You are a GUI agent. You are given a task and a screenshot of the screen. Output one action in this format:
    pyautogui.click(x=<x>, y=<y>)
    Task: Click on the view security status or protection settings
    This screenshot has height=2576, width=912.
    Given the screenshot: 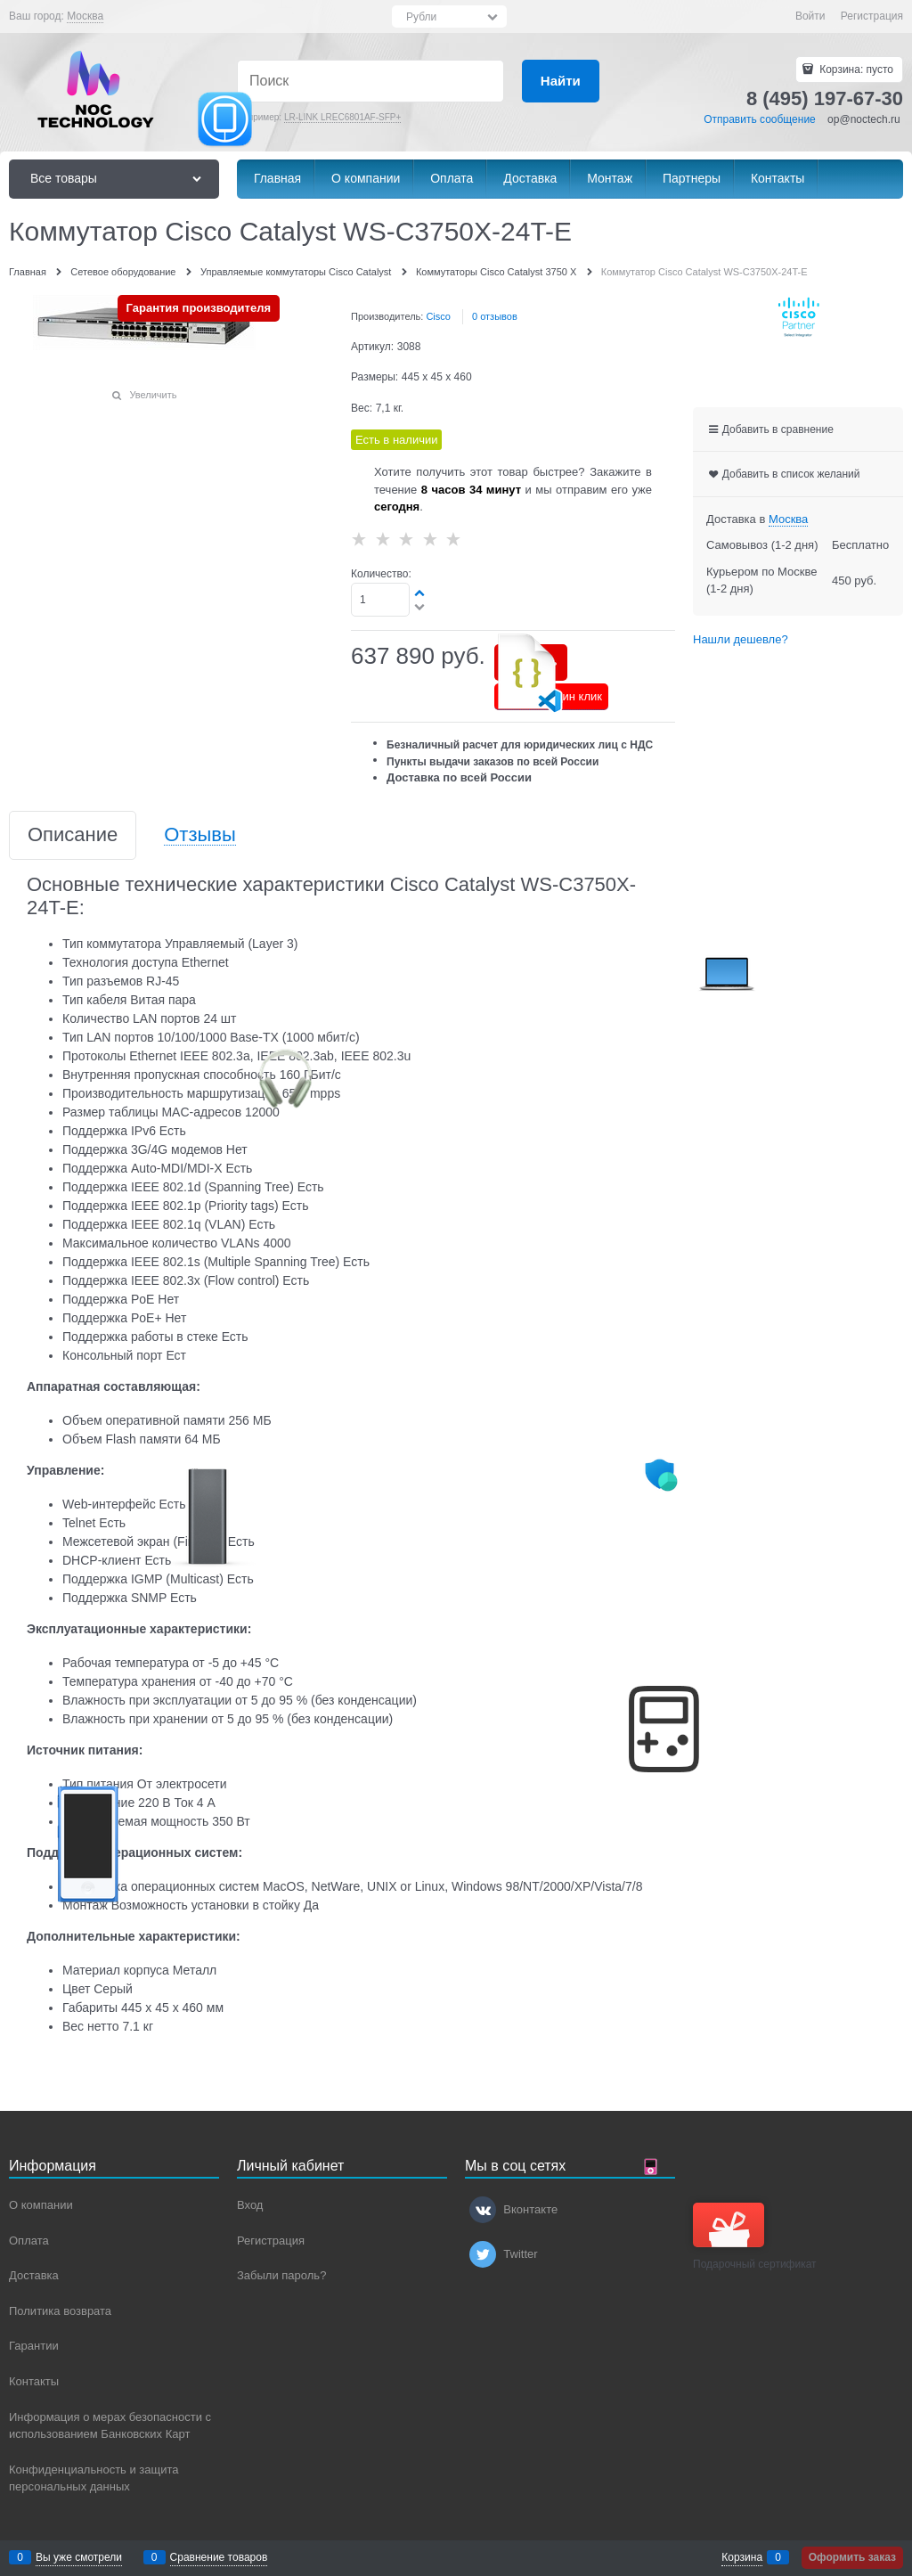 What is the action you would take?
    pyautogui.click(x=661, y=1475)
    